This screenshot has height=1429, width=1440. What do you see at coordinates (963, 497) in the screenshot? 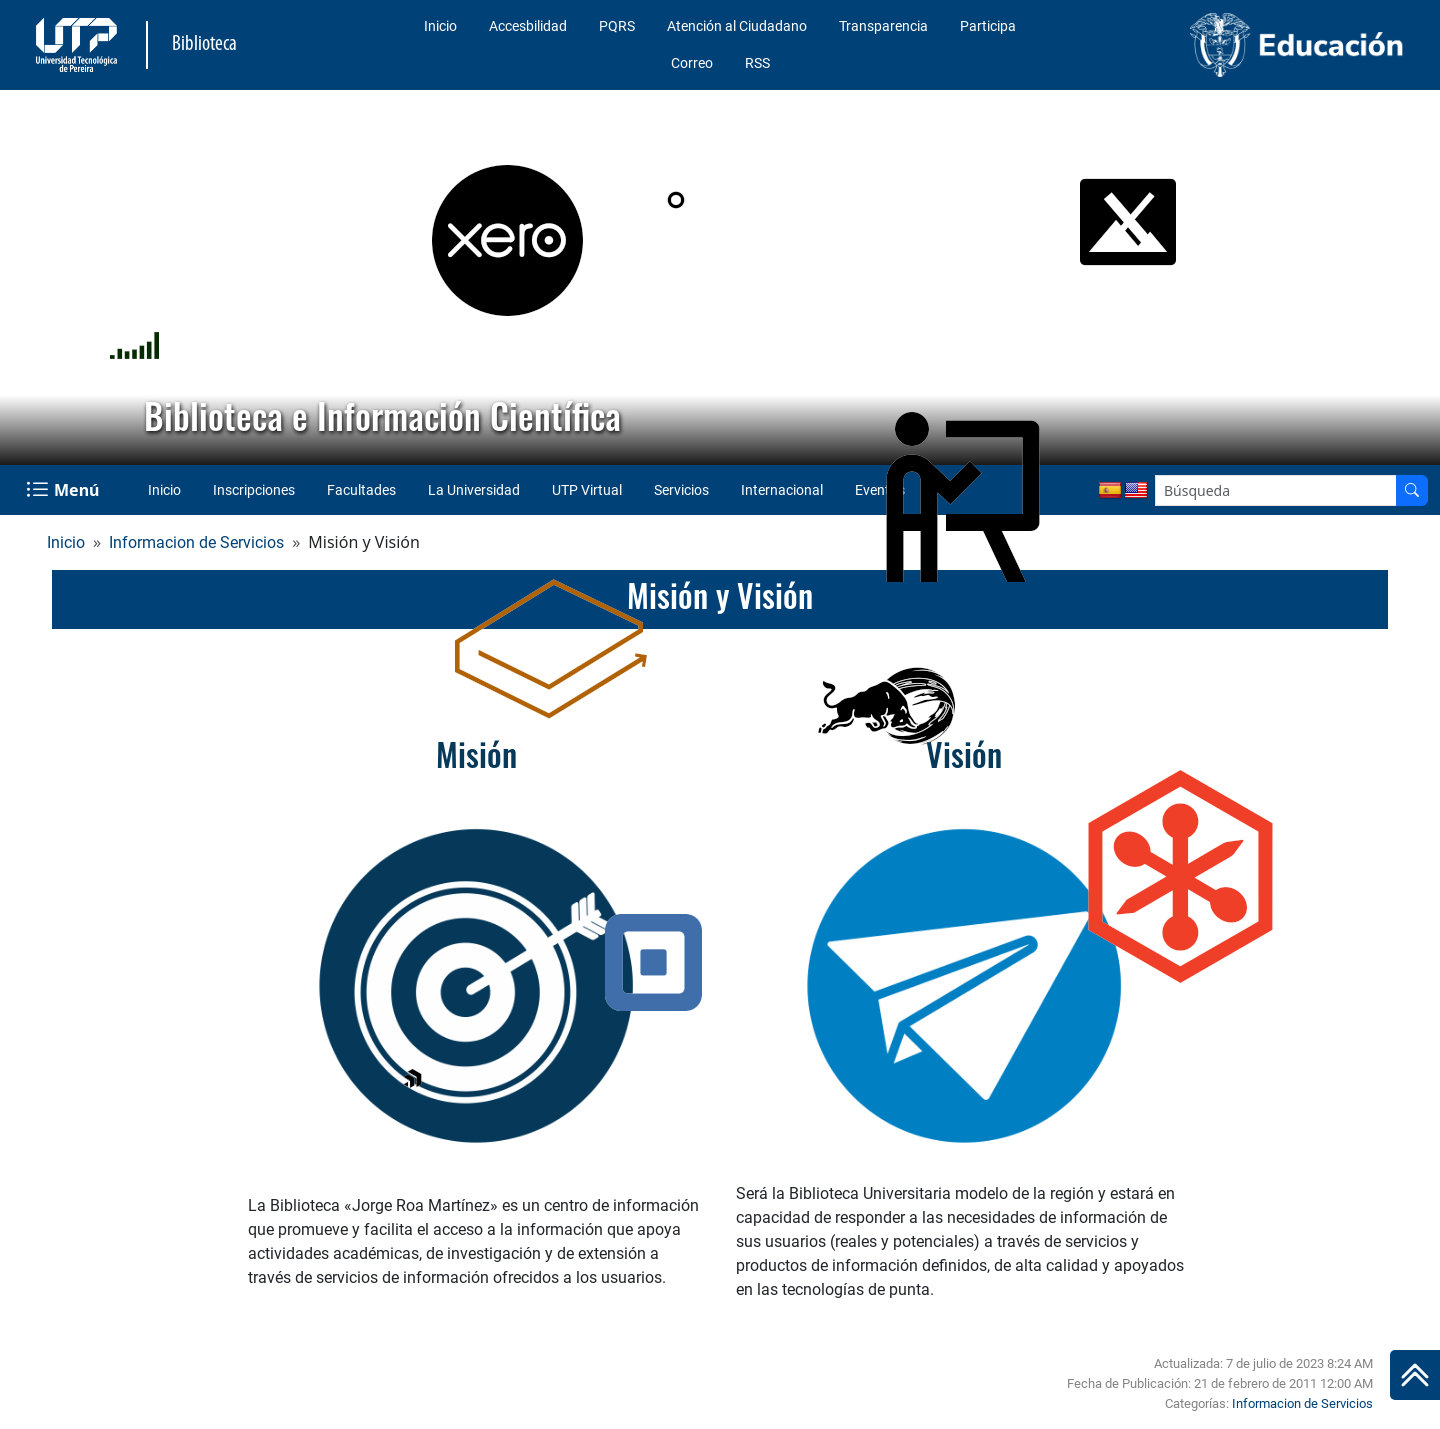
I see `start or view a presentation` at bounding box center [963, 497].